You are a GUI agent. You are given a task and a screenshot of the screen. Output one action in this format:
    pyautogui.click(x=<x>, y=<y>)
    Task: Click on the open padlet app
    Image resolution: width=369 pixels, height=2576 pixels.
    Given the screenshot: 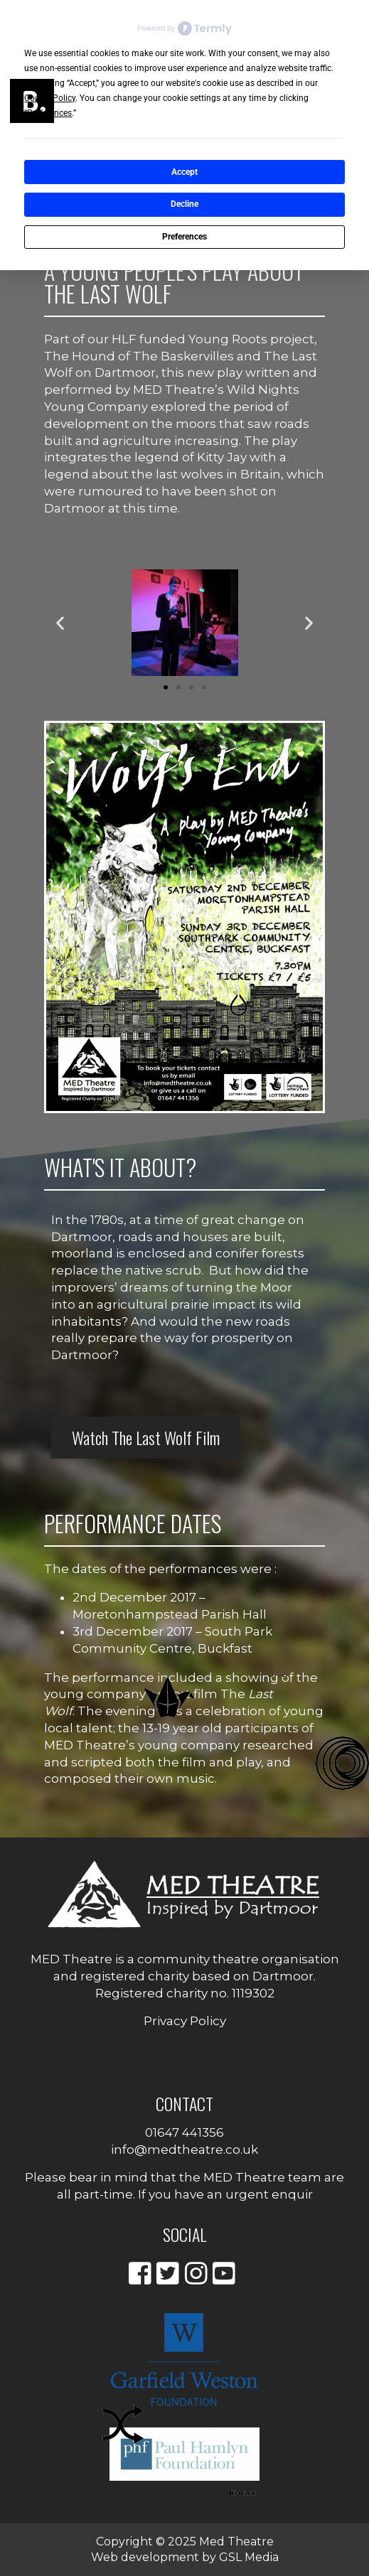 What is the action you would take?
    pyautogui.click(x=169, y=1697)
    